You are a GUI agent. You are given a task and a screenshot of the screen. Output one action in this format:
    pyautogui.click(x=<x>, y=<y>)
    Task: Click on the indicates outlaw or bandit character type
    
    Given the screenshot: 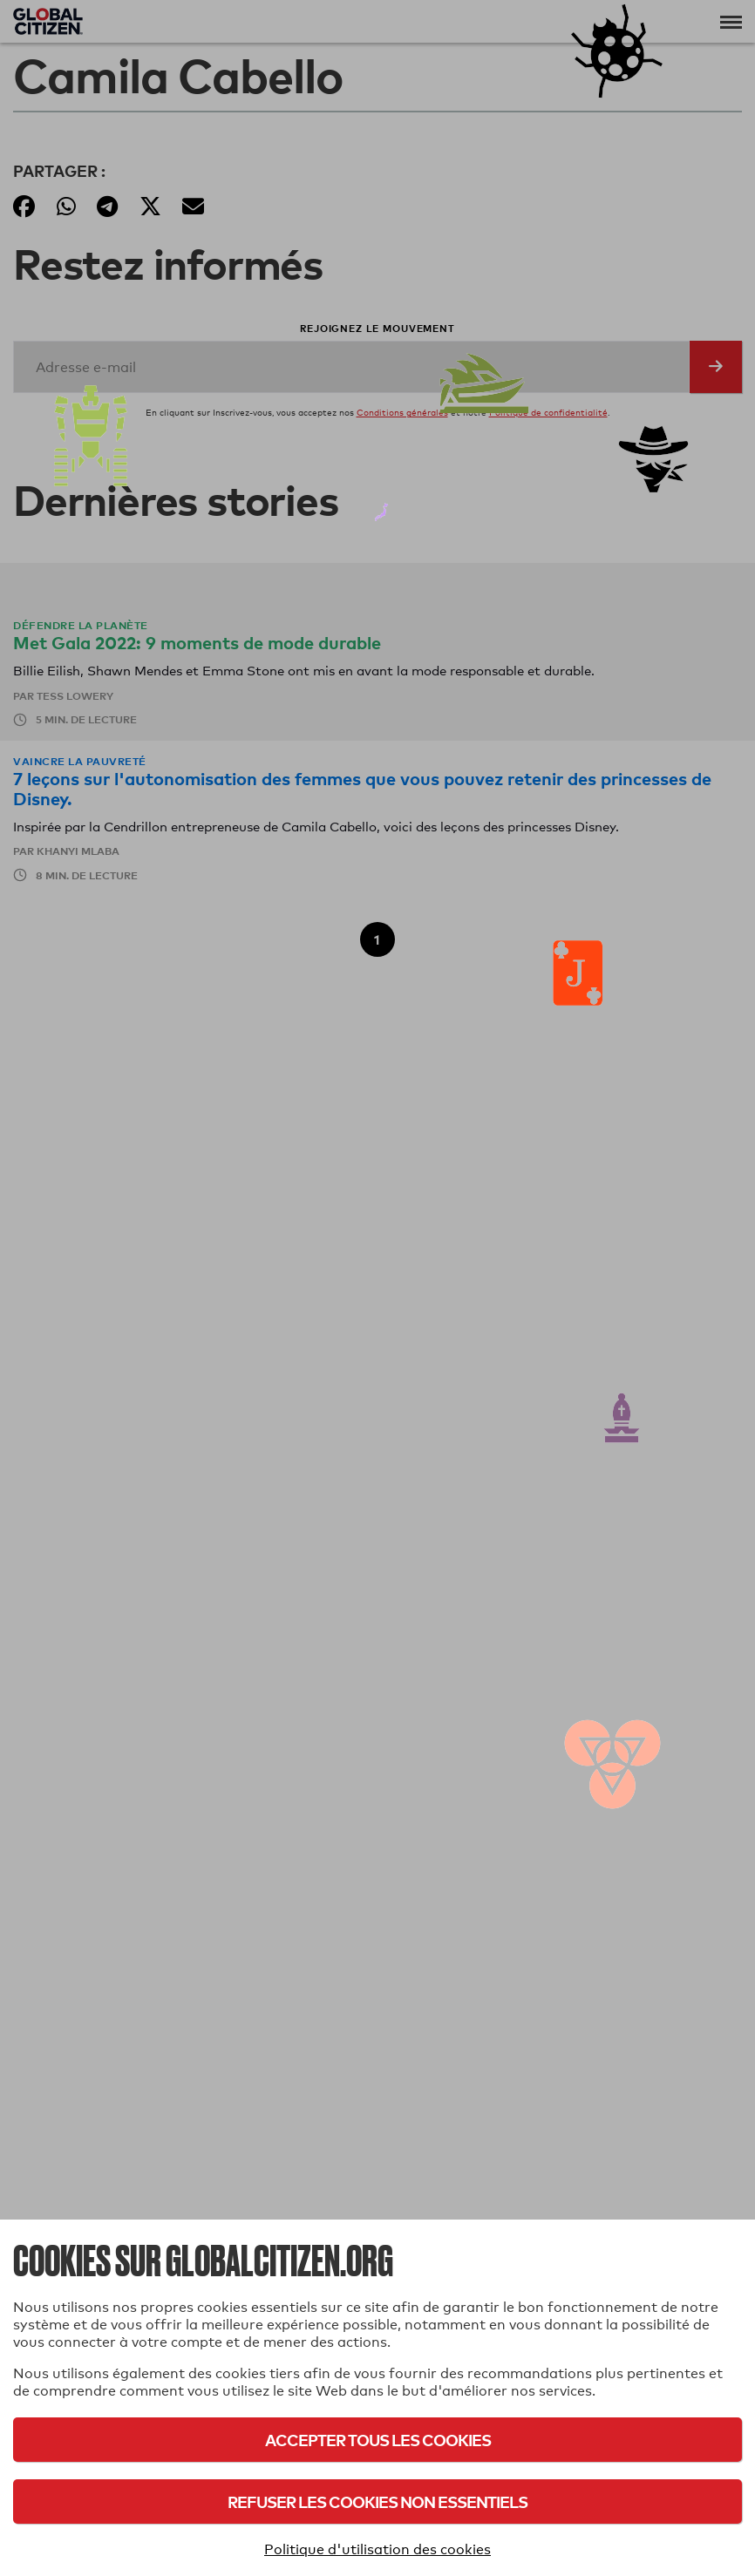 What is the action you would take?
    pyautogui.click(x=653, y=458)
    